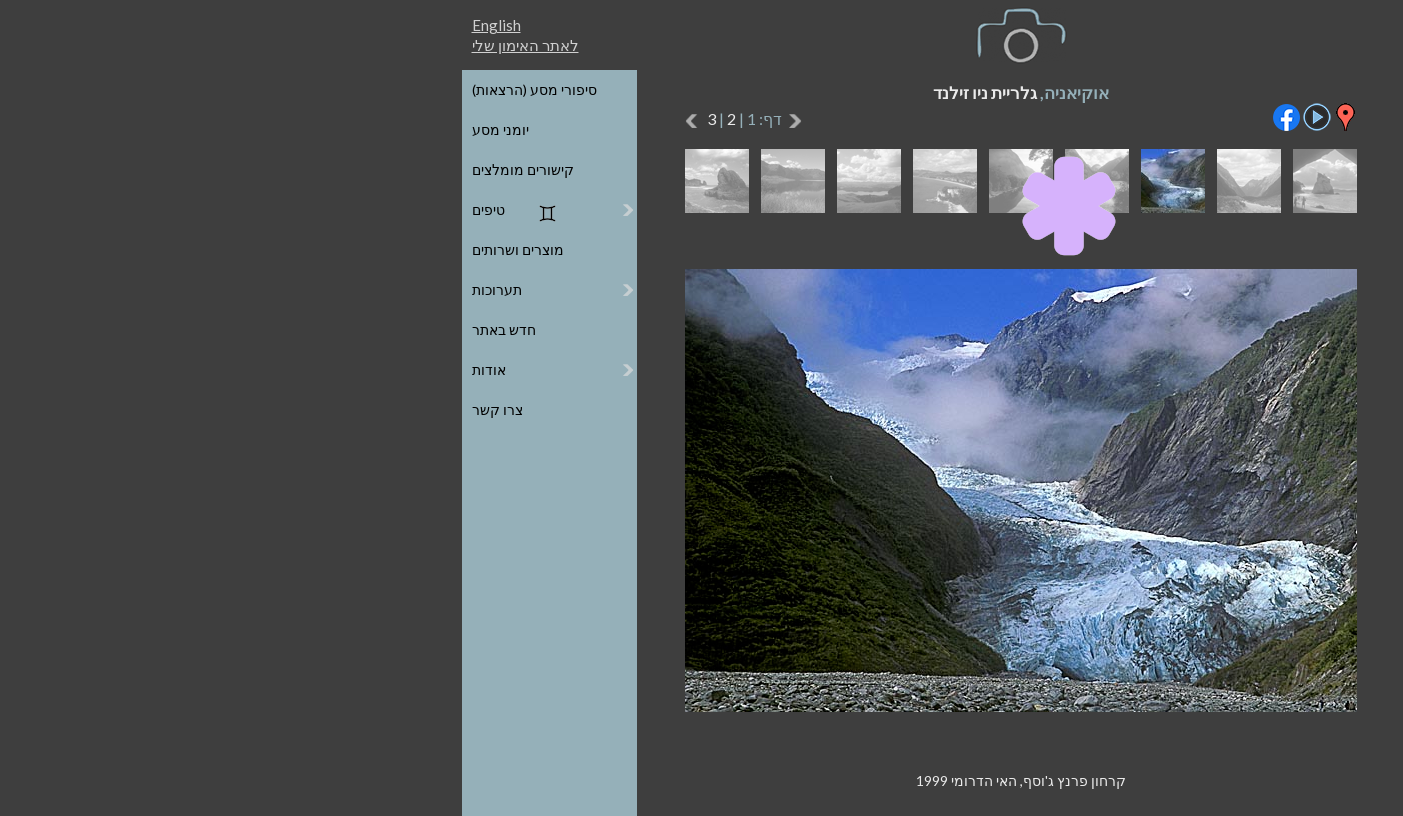 This screenshot has width=1403, height=816. Describe the element at coordinates (1069, 206) in the screenshot. I see `access health or medical services` at that location.